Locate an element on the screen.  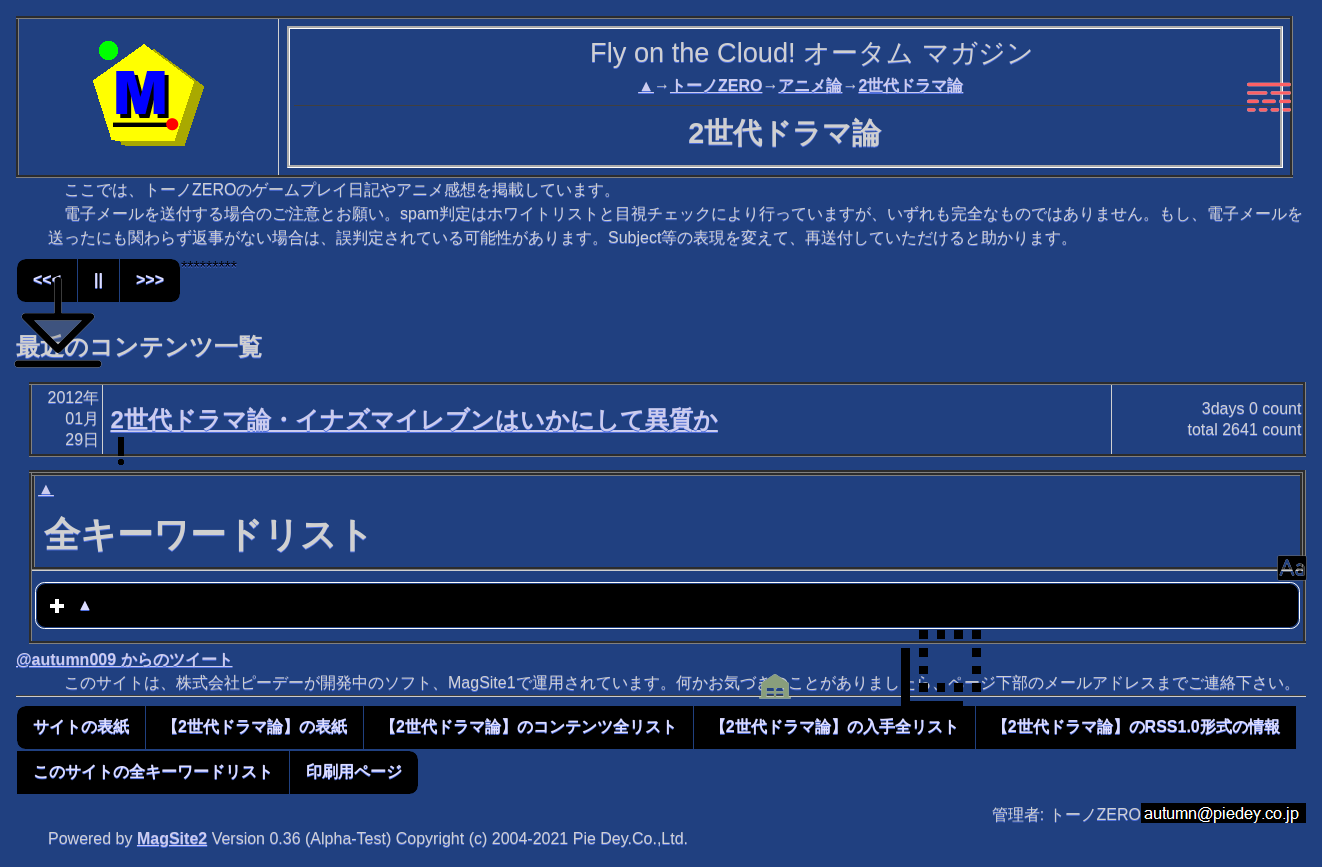
change font size settings is located at coordinates (1292, 568).